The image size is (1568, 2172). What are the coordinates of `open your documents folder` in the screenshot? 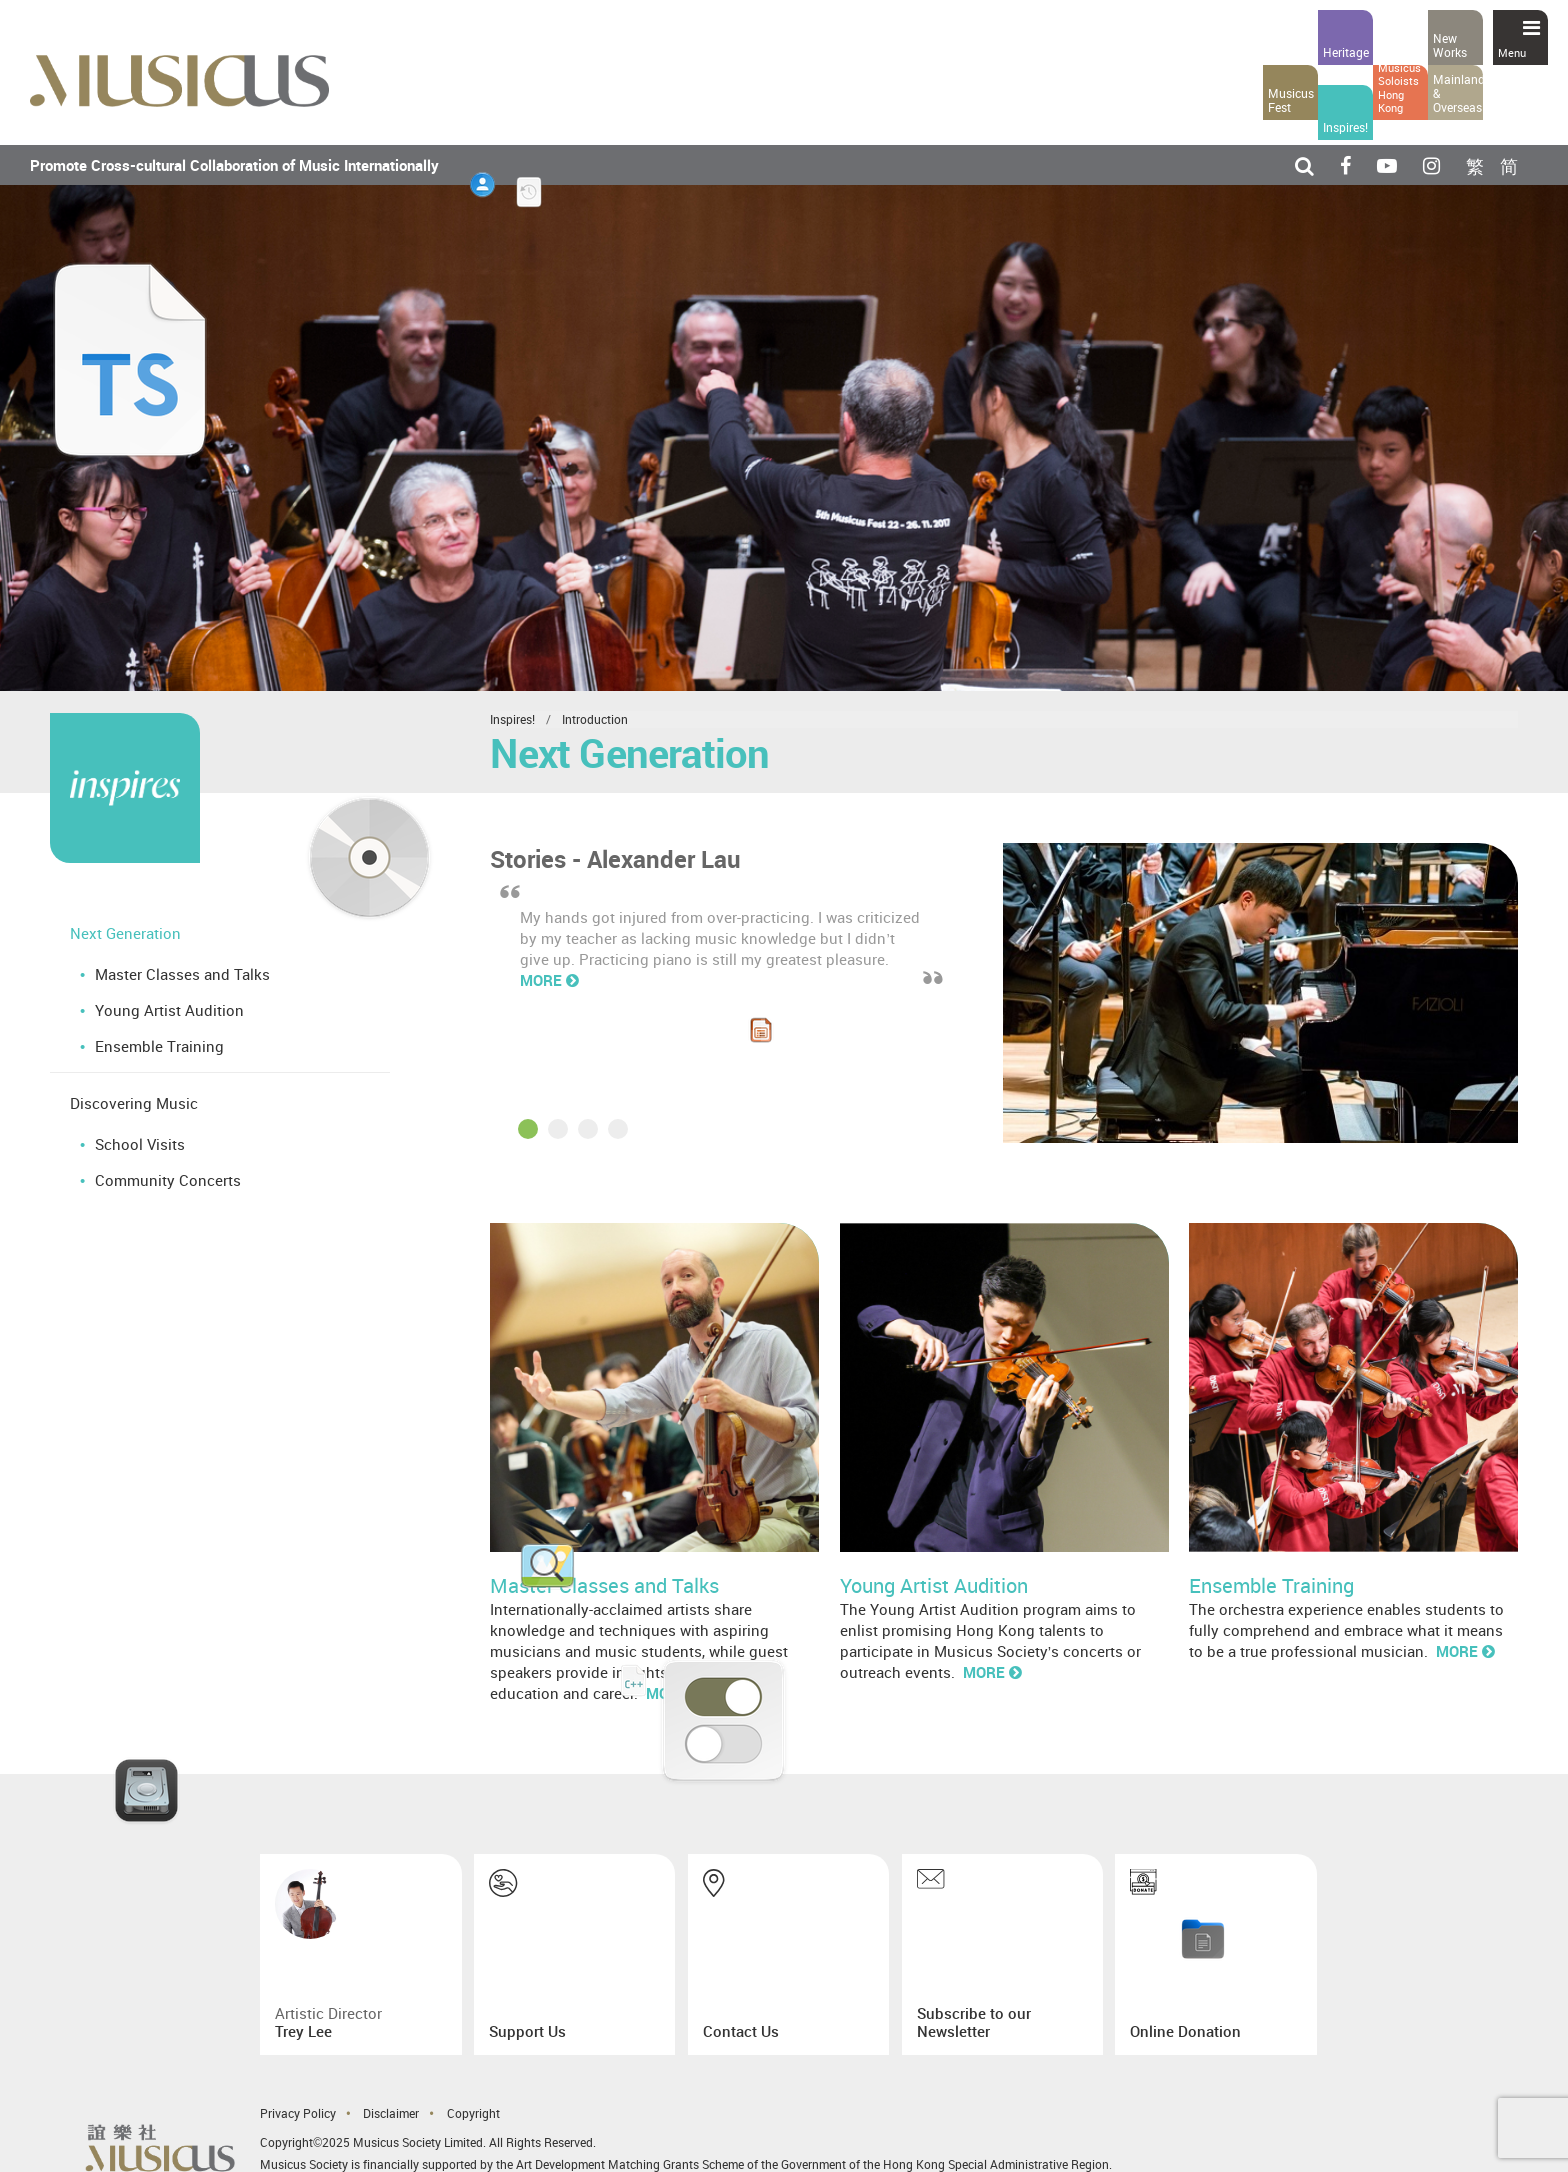 It's located at (1203, 1939).